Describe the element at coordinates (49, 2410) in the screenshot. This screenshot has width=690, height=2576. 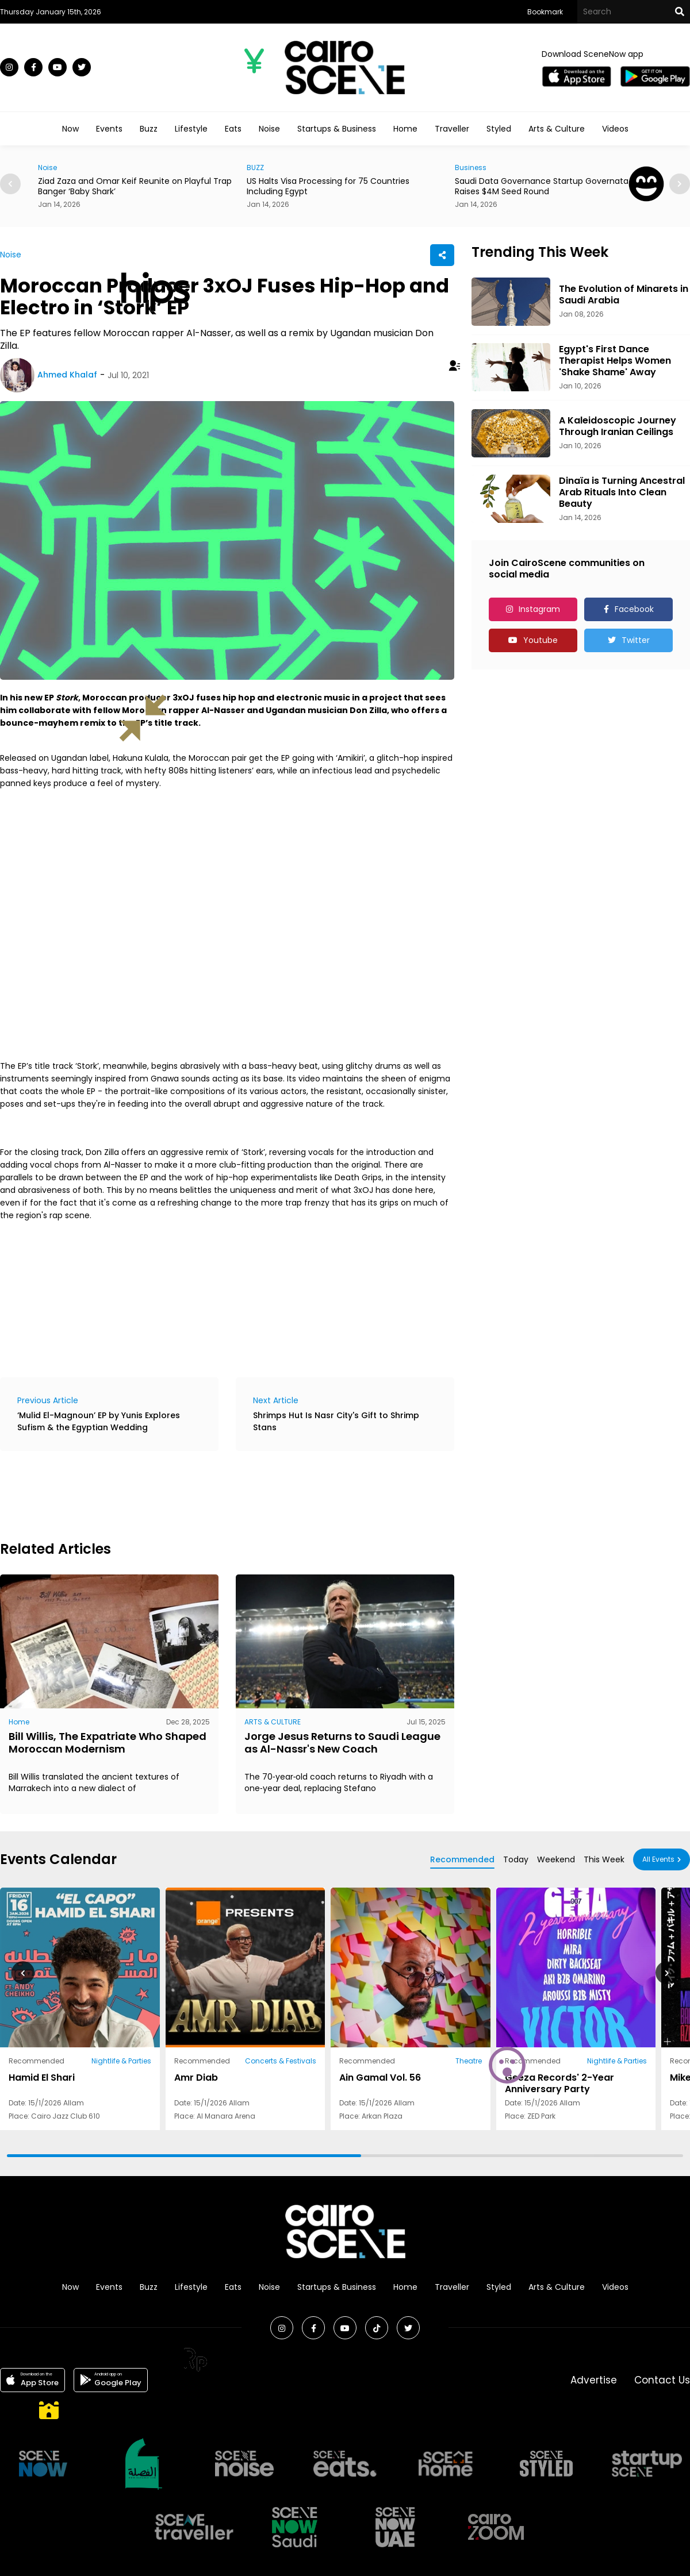
I see `find nearby synagogues` at that location.